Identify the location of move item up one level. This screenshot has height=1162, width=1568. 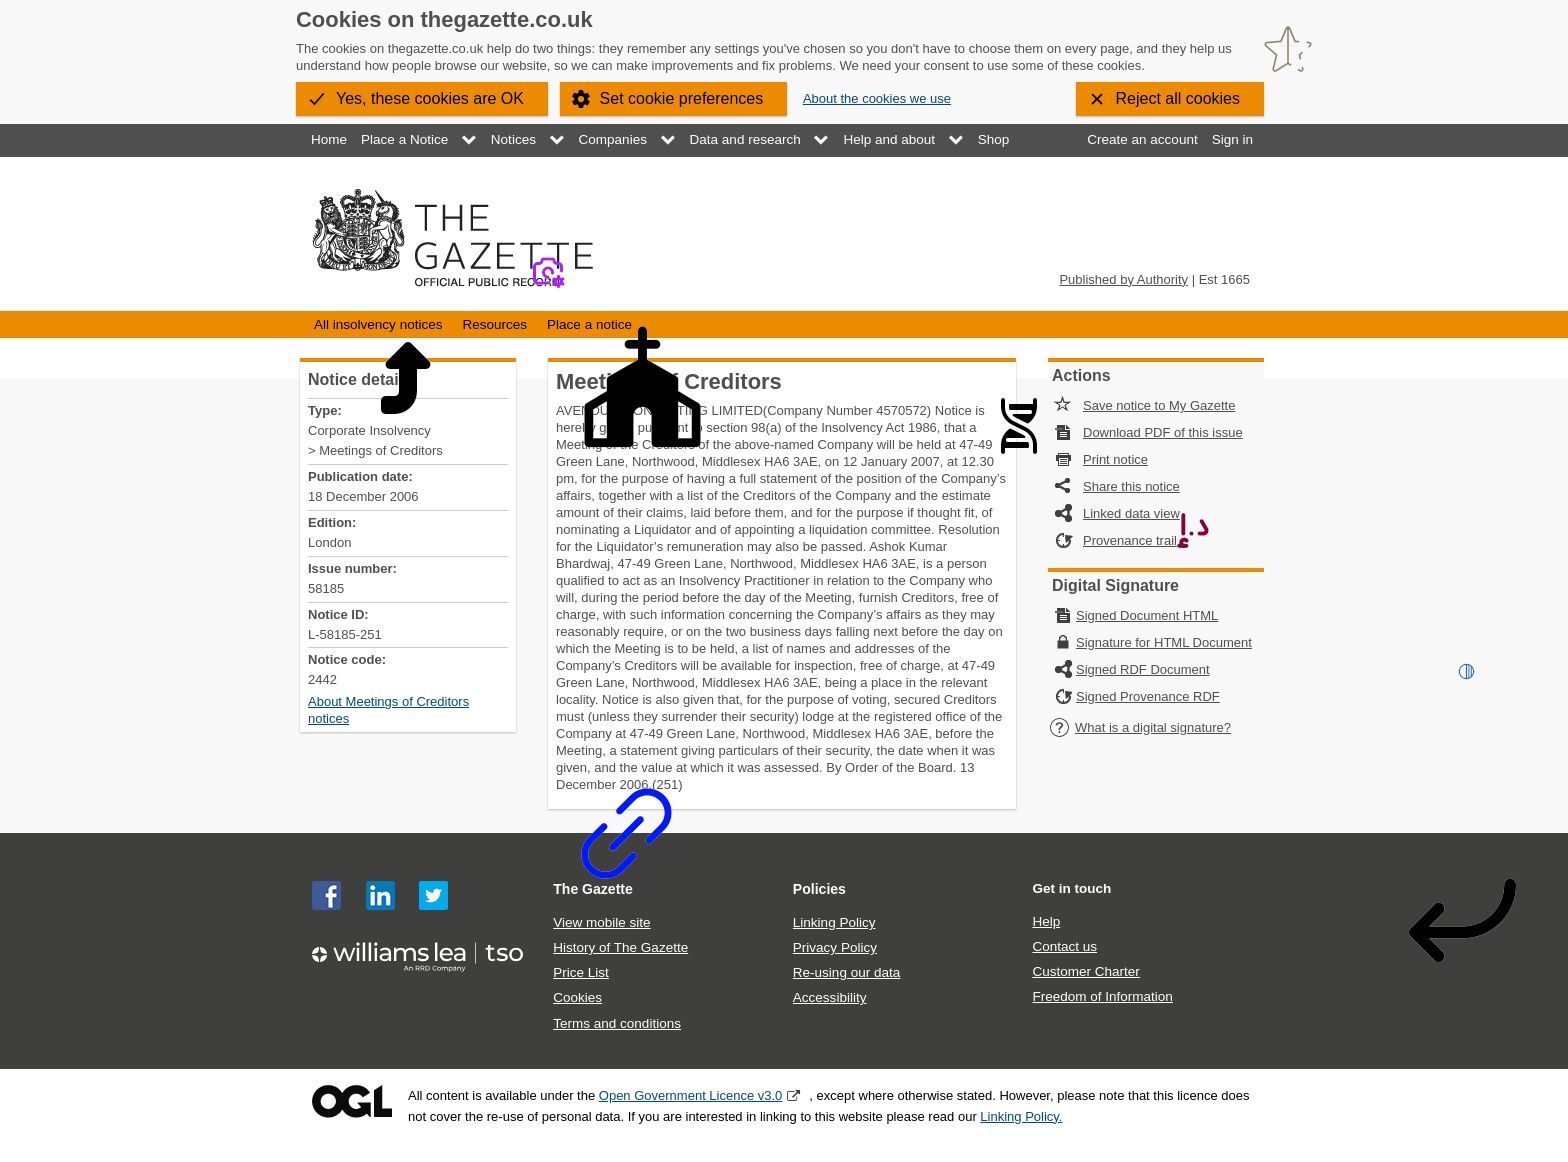
(408, 378).